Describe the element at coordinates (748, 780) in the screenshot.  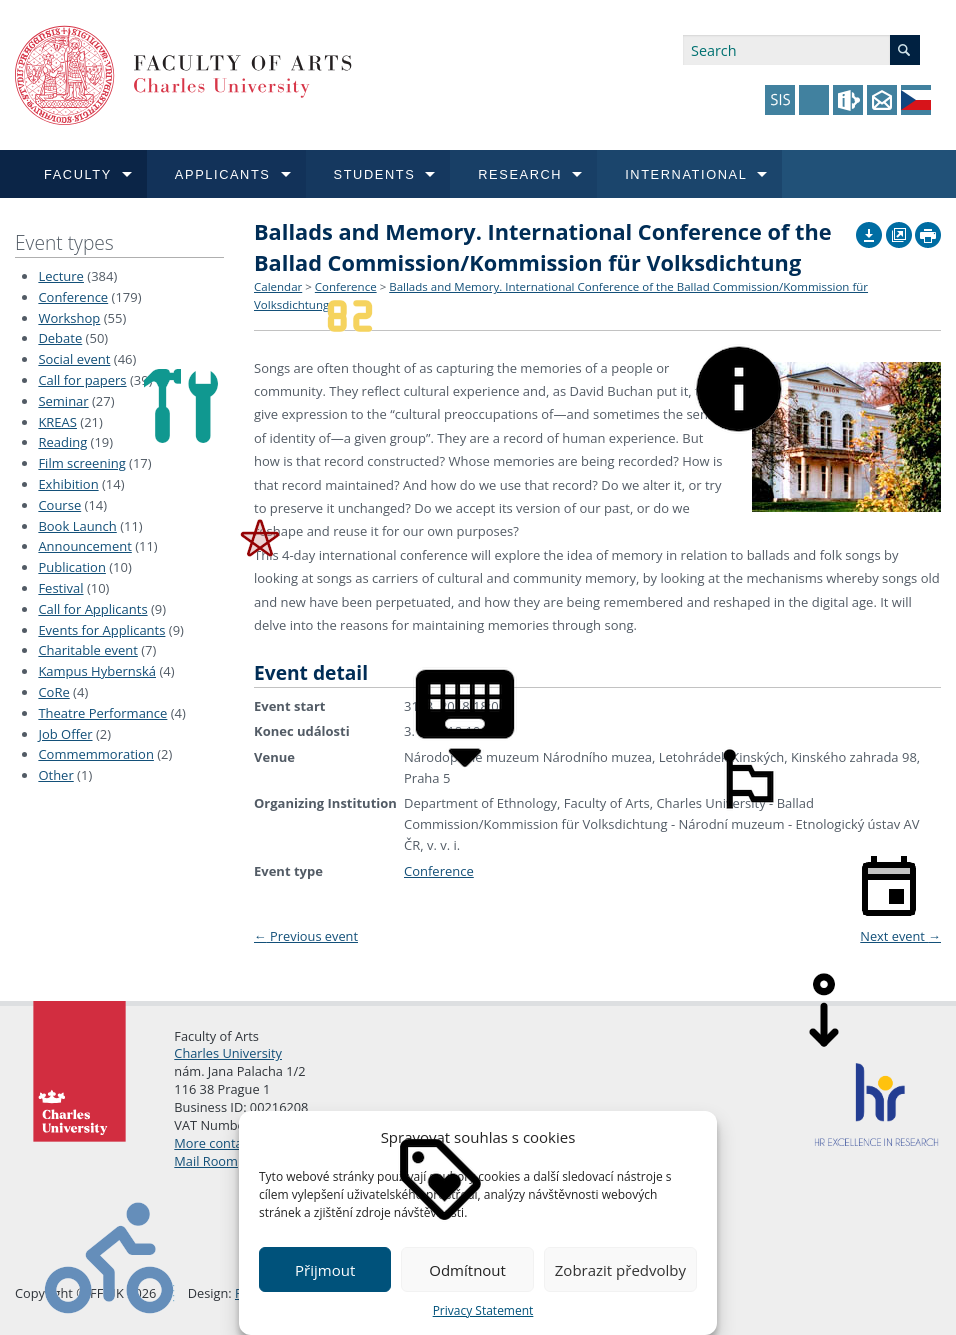
I see `access flag emoji or country symbols` at that location.